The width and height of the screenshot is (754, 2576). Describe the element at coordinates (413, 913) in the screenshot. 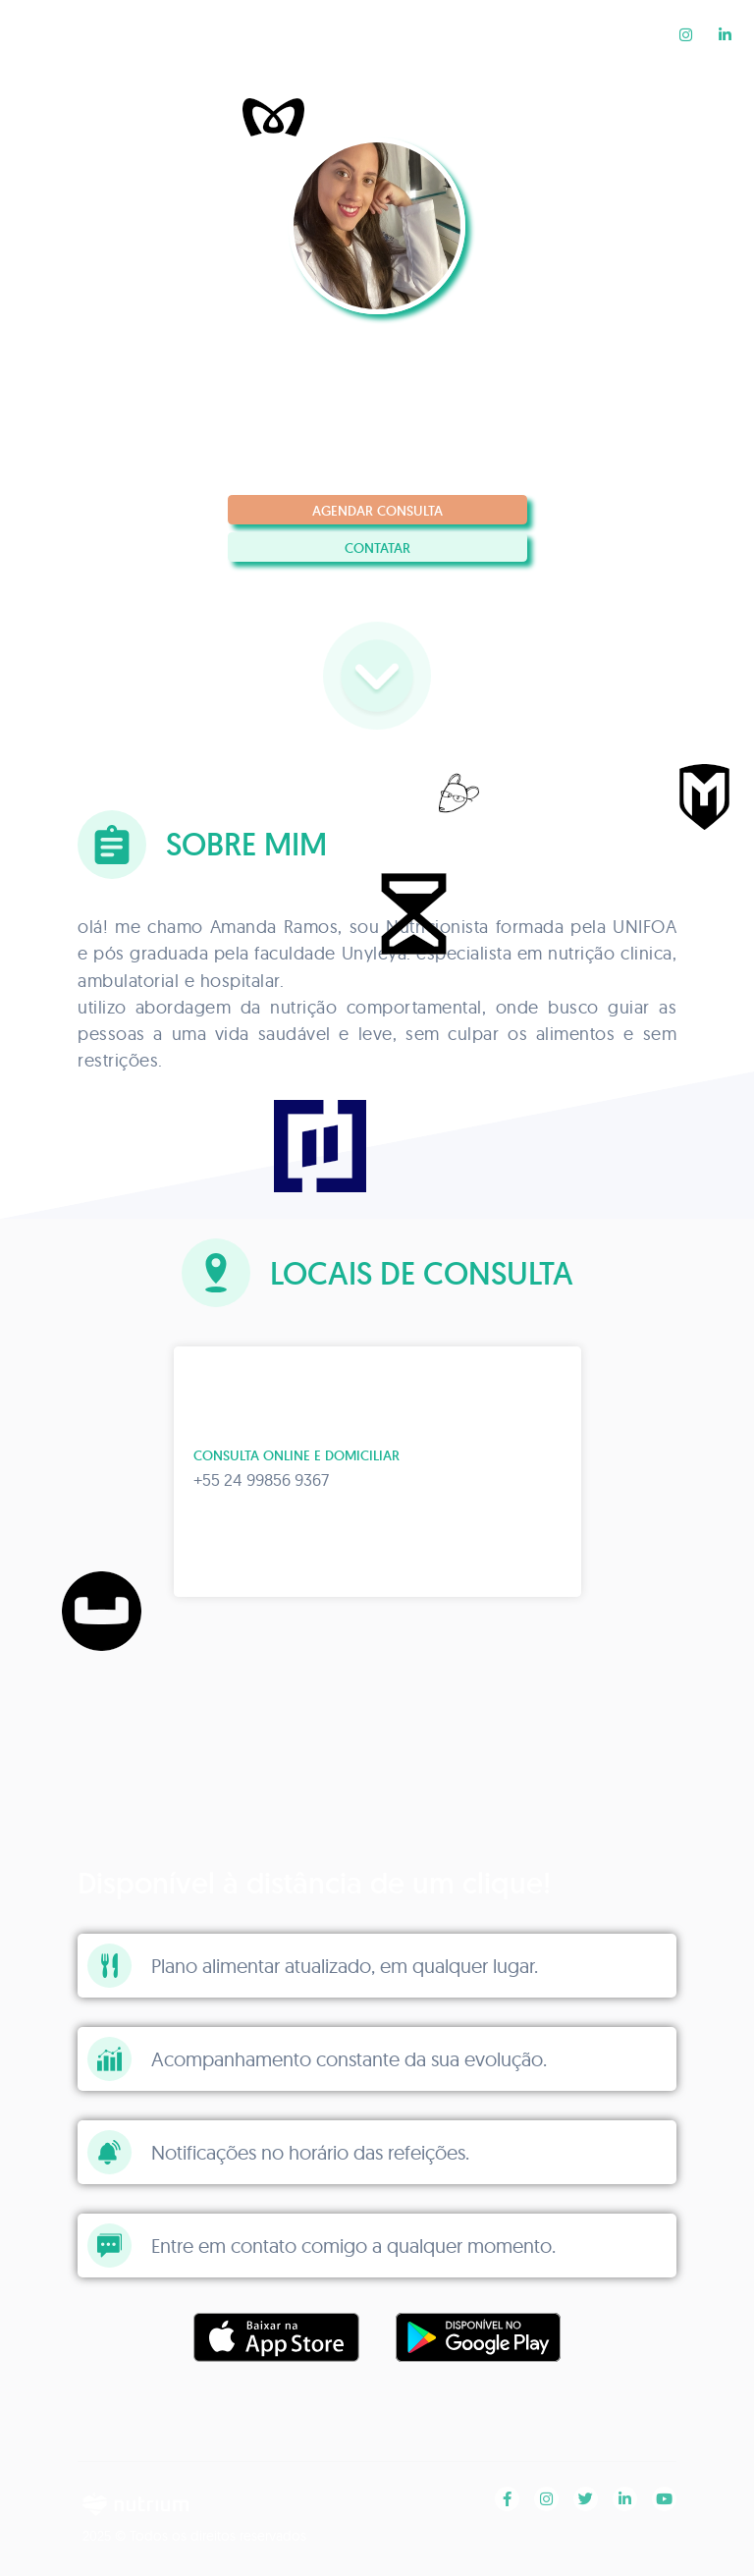

I see `indicates a process is in progress or loading` at that location.